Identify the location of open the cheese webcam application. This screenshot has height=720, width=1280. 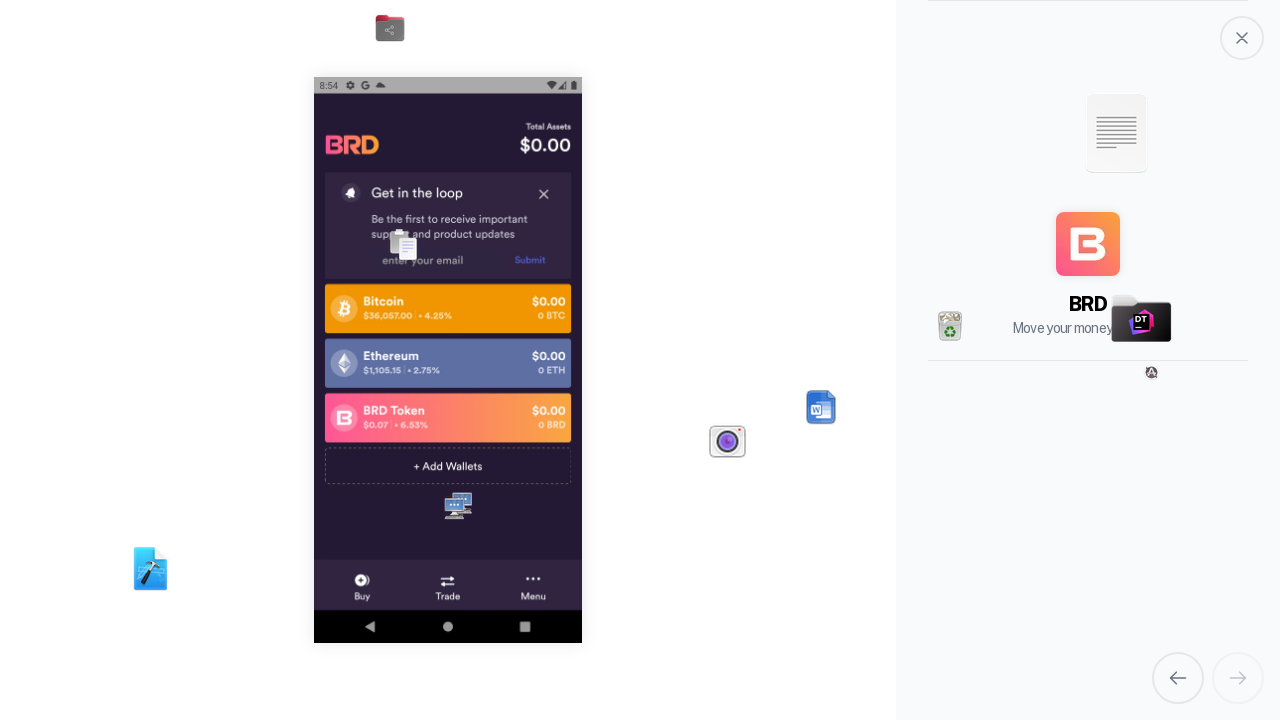
(727, 441).